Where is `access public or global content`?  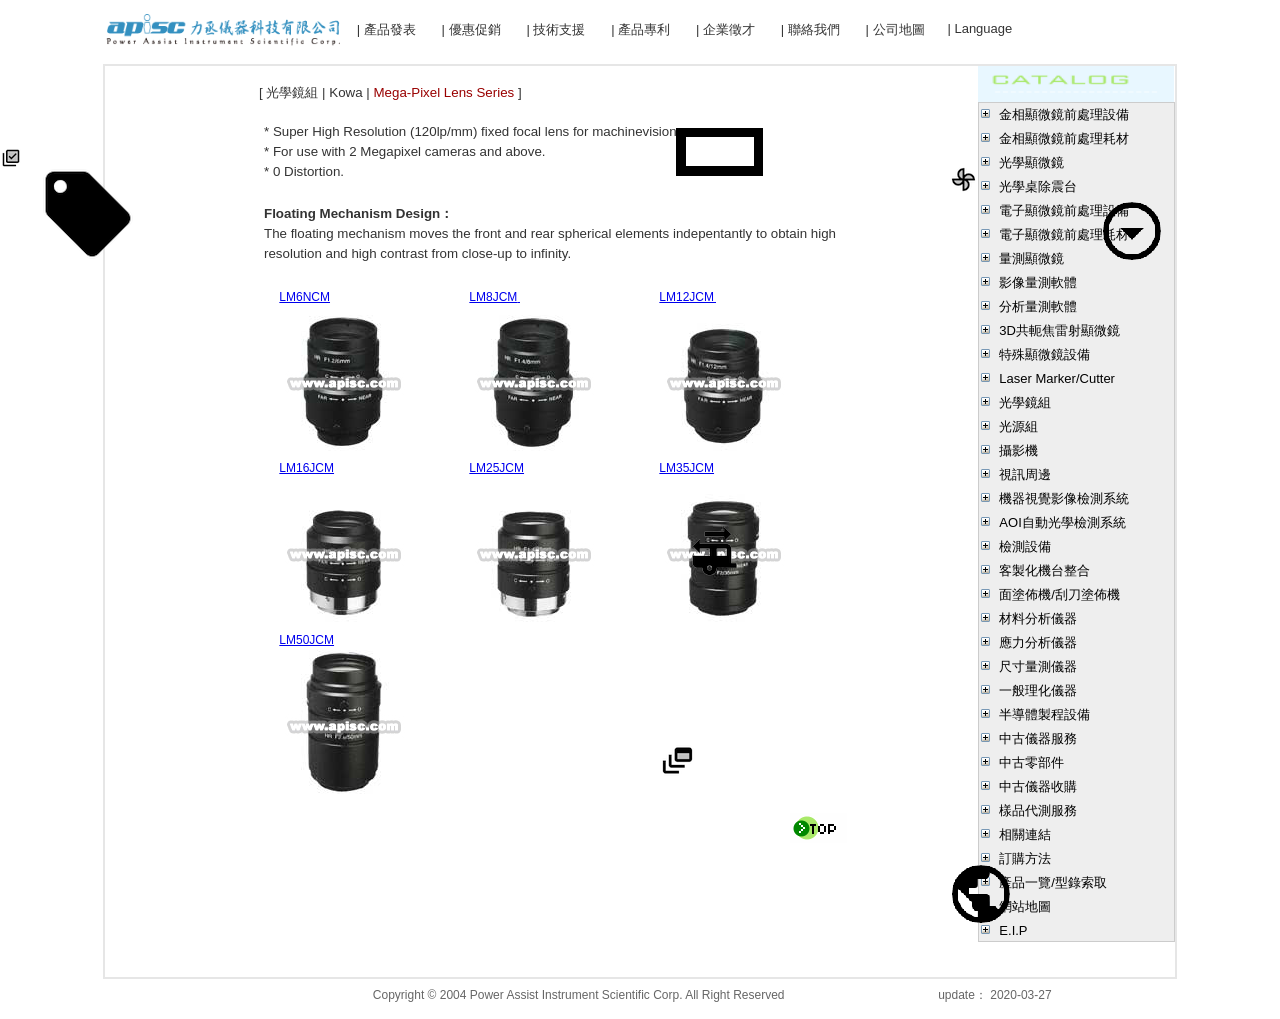 access public or global content is located at coordinates (981, 894).